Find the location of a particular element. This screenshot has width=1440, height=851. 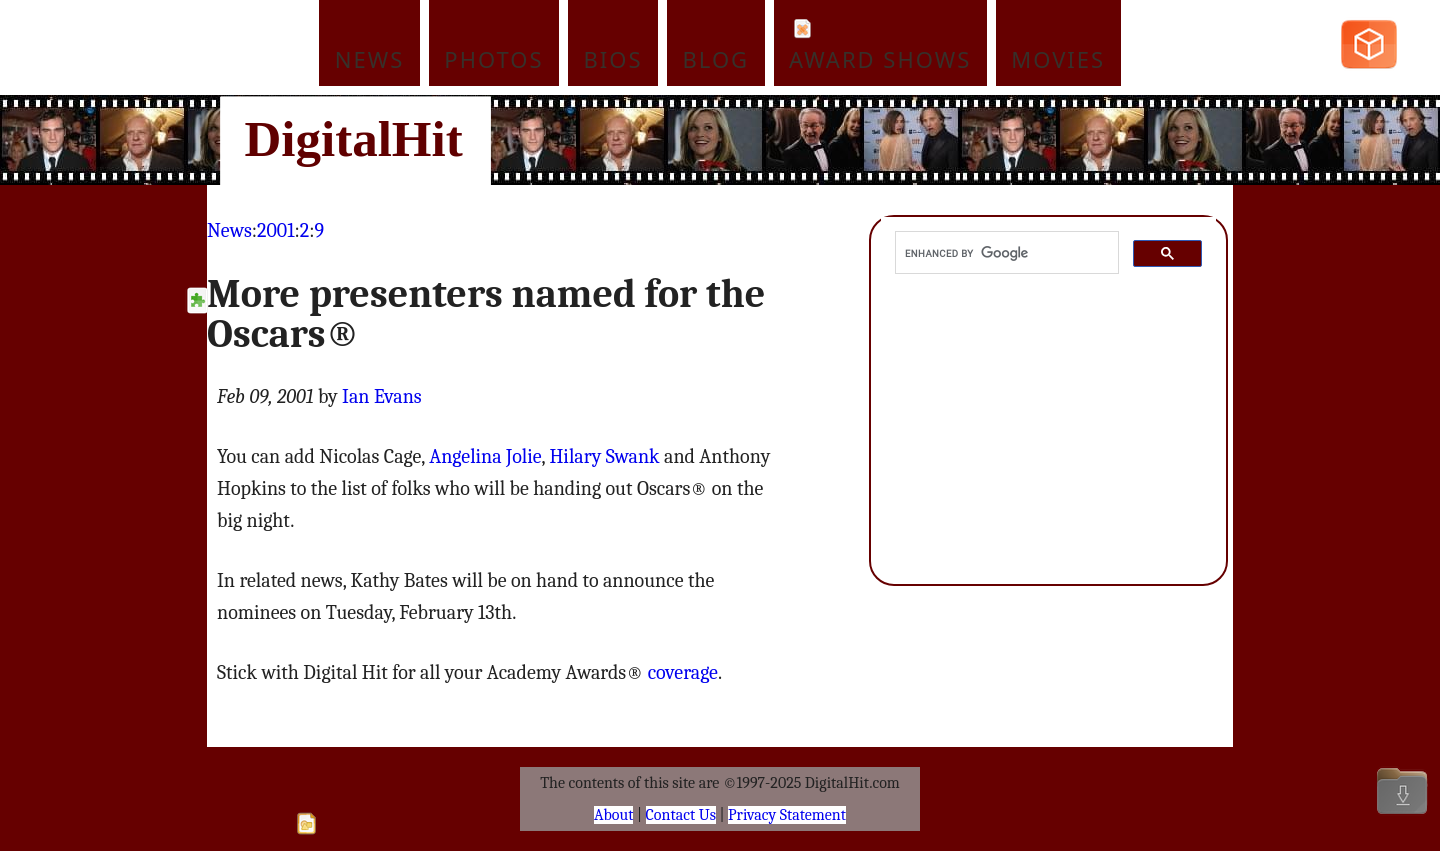

an addon or extension file type is located at coordinates (197, 300).